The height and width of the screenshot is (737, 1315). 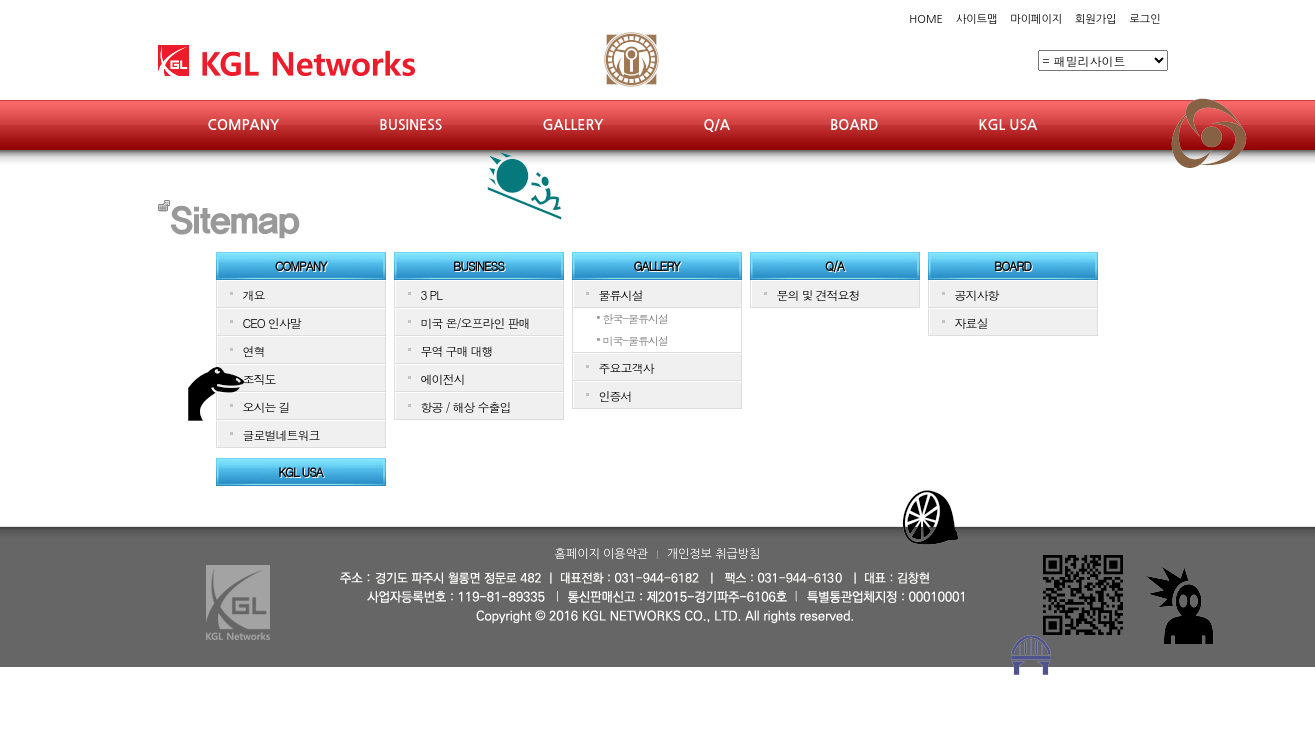 What do you see at coordinates (524, 185) in the screenshot?
I see `play boulder dash or similar arcade game` at bounding box center [524, 185].